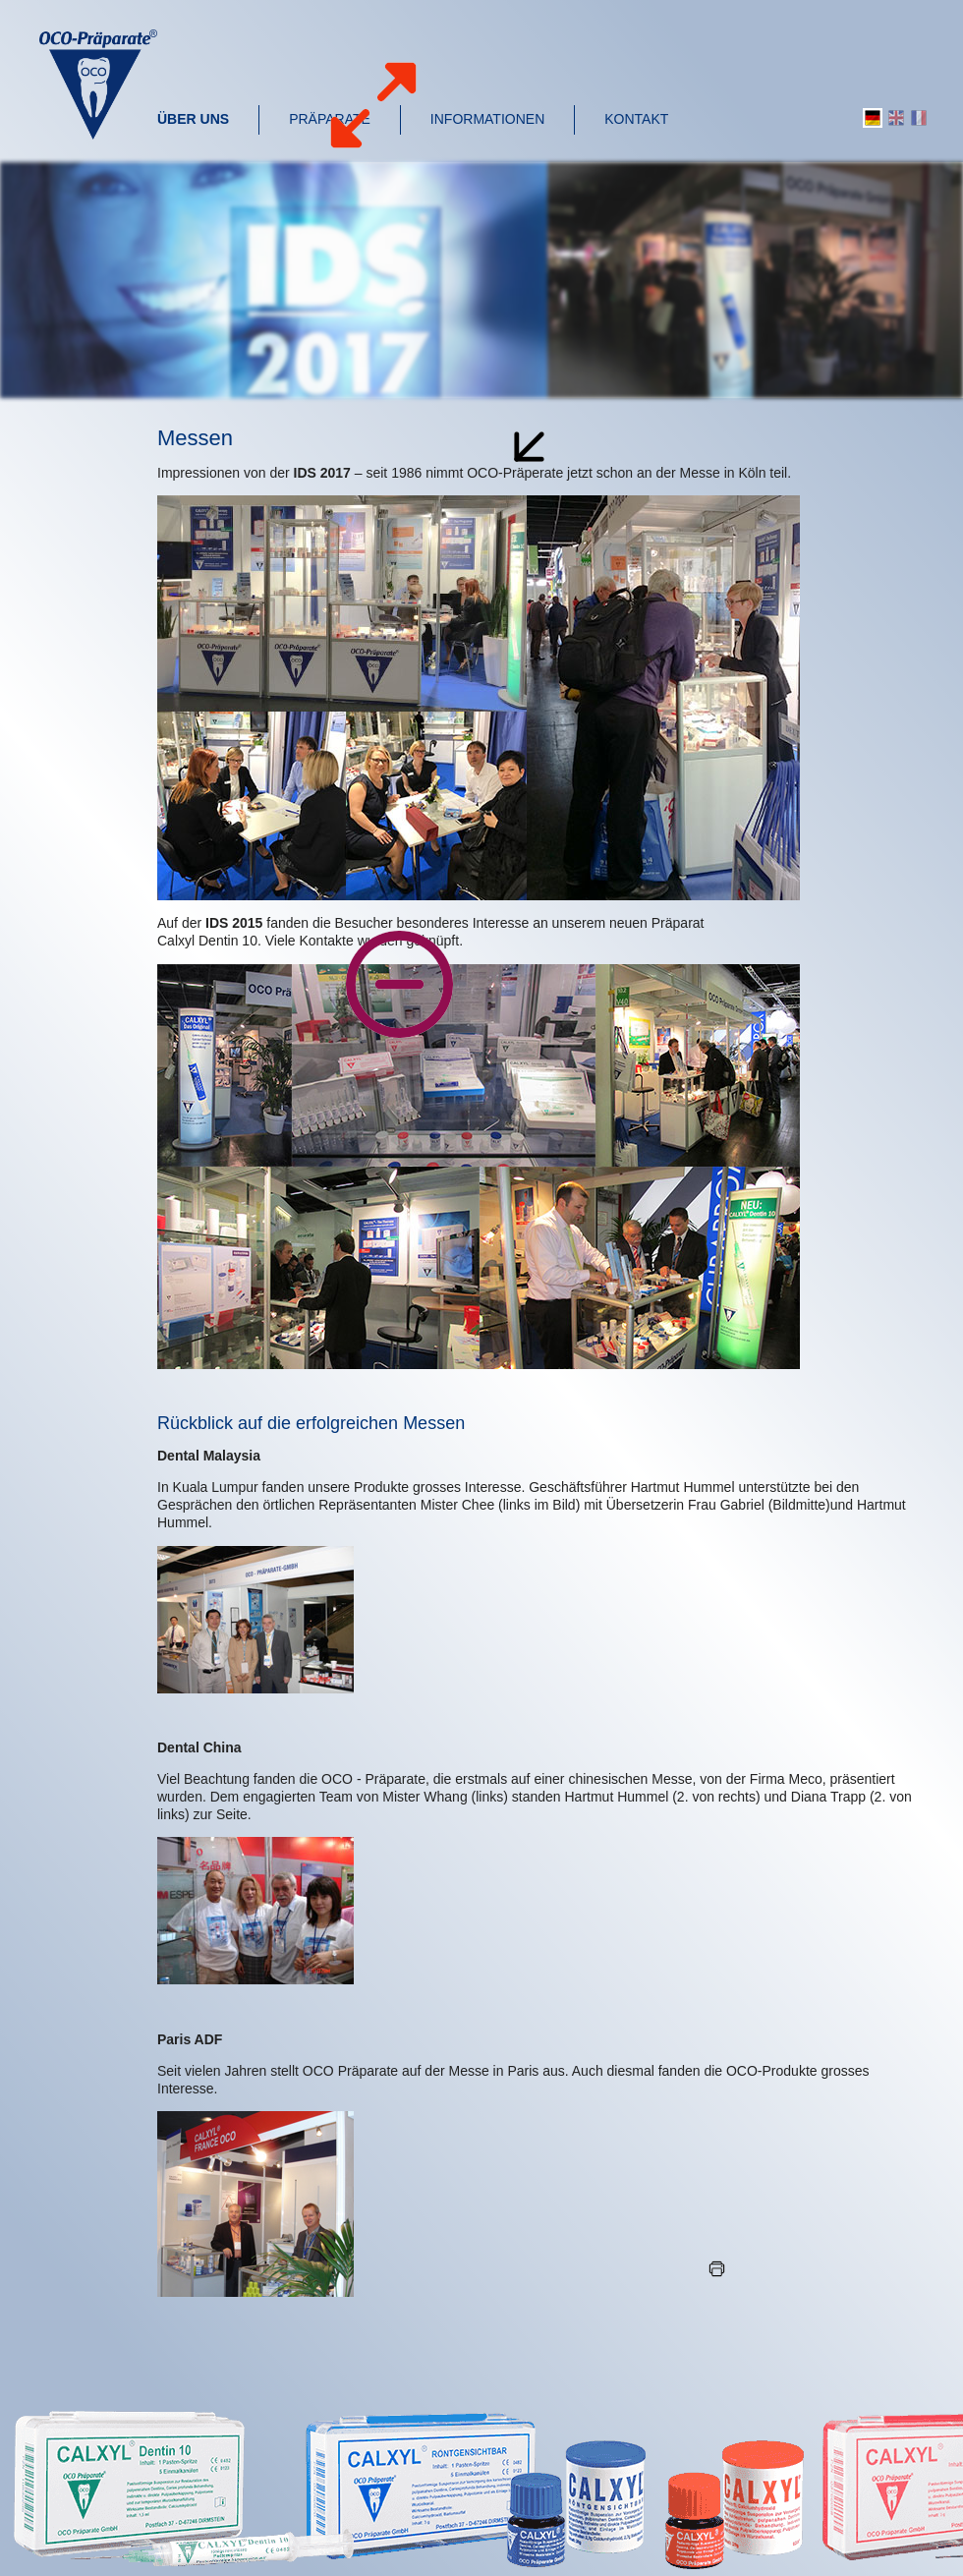 The height and width of the screenshot is (2576, 963). What do you see at coordinates (529, 446) in the screenshot?
I see `navigate to the bottom-left corner` at bounding box center [529, 446].